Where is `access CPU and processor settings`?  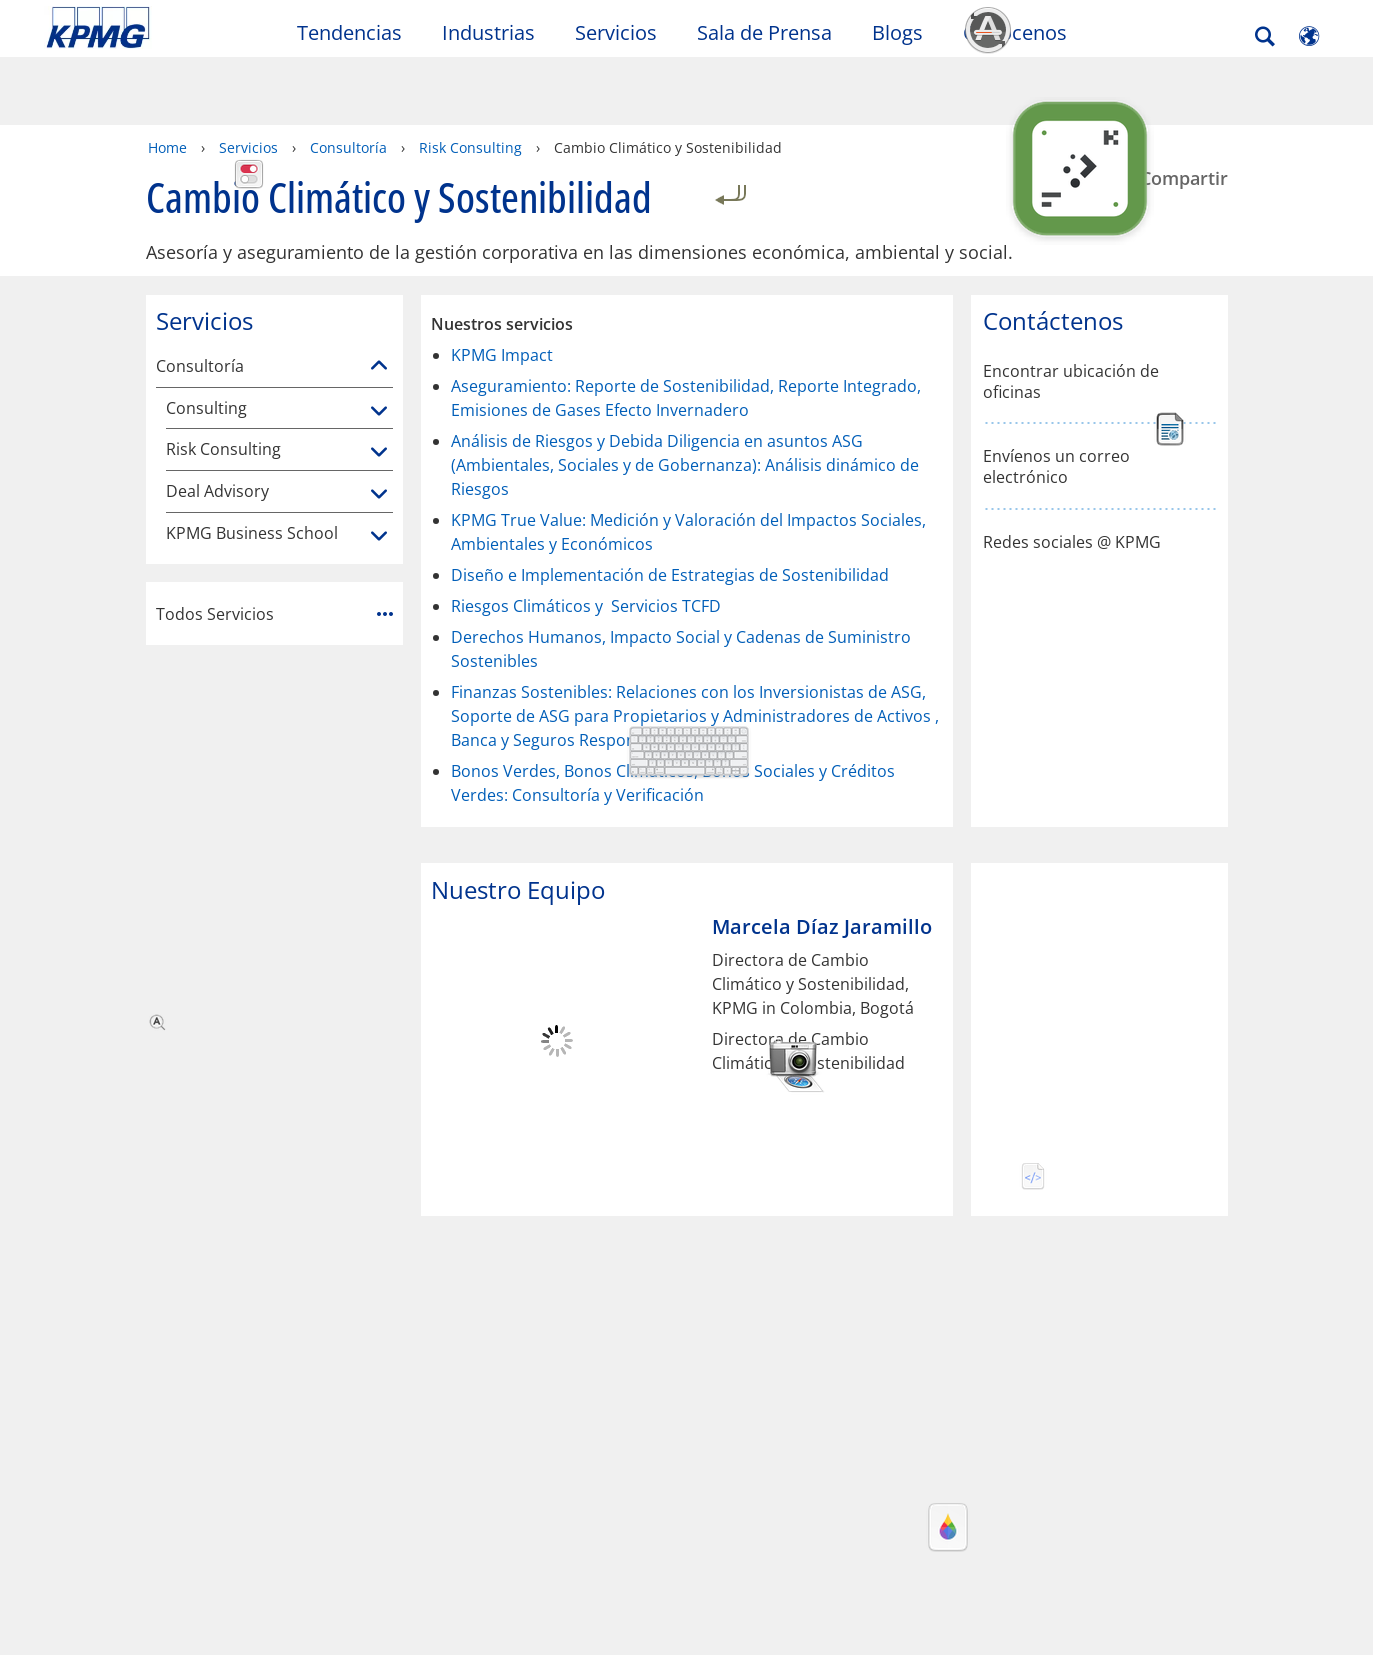 access CPU and processor settings is located at coordinates (1080, 171).